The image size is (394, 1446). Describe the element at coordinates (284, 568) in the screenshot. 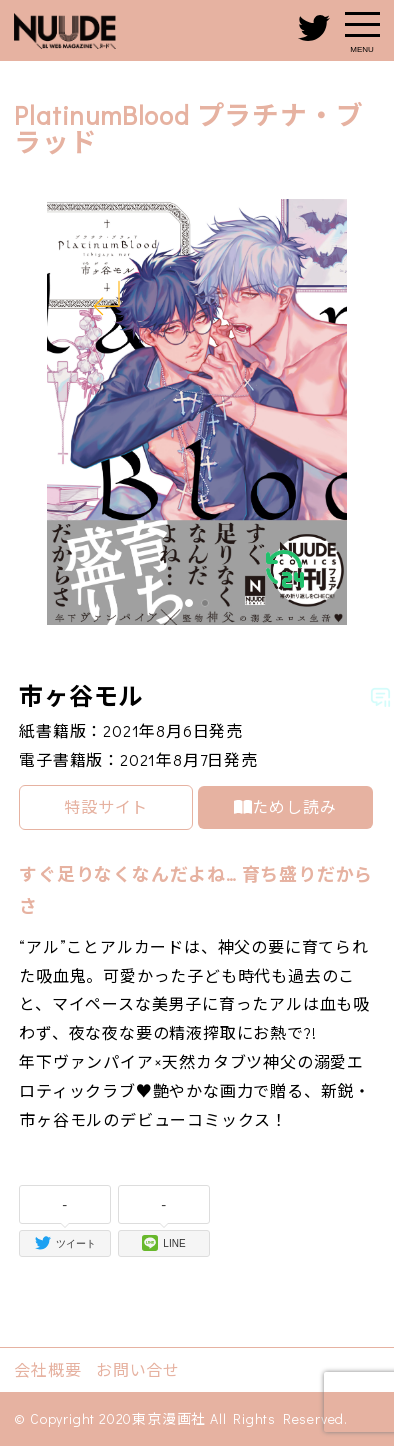

I see `indicates 24-hour availability or support` at that location.